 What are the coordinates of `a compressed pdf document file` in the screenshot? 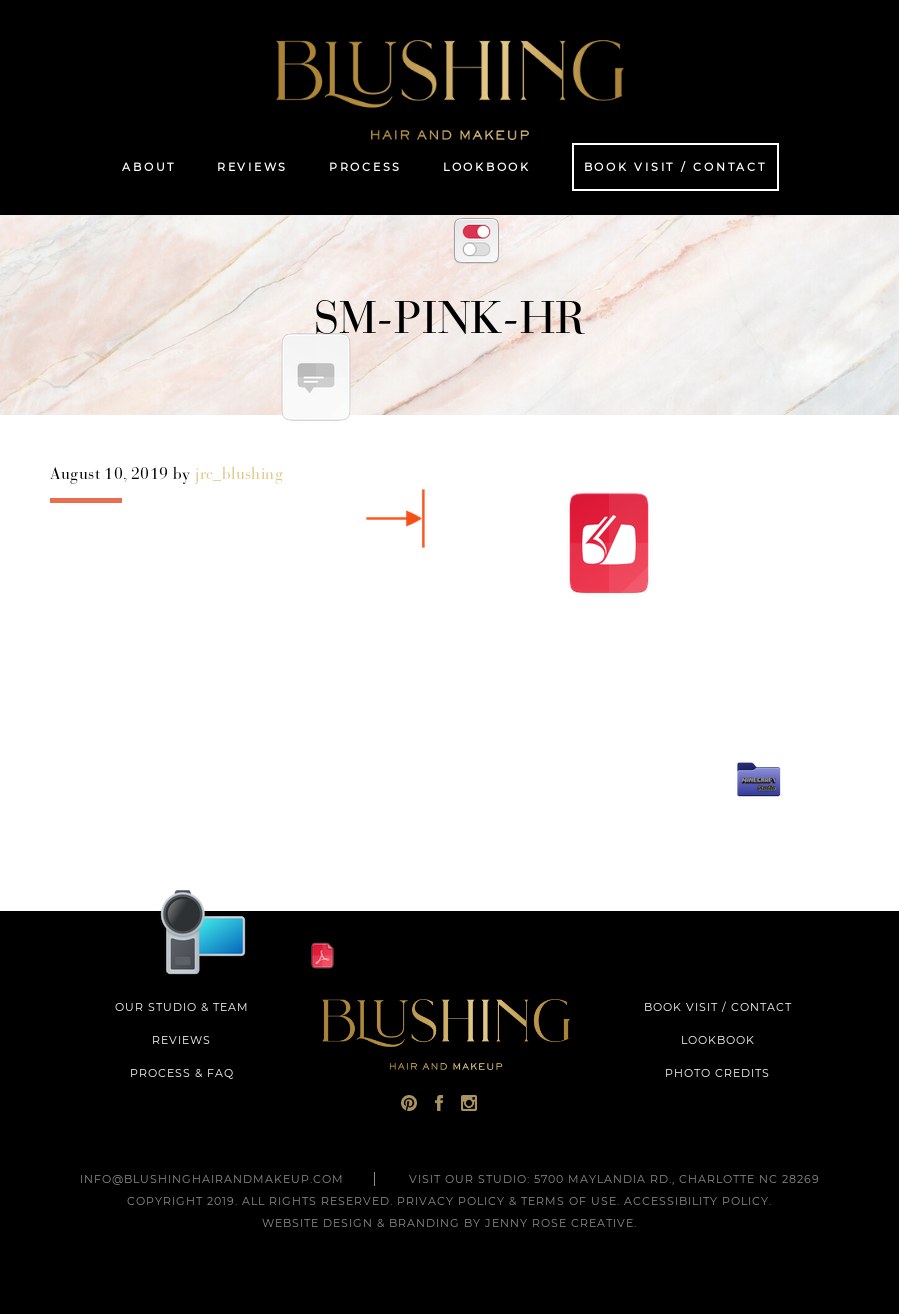 It's located at (322, 955).